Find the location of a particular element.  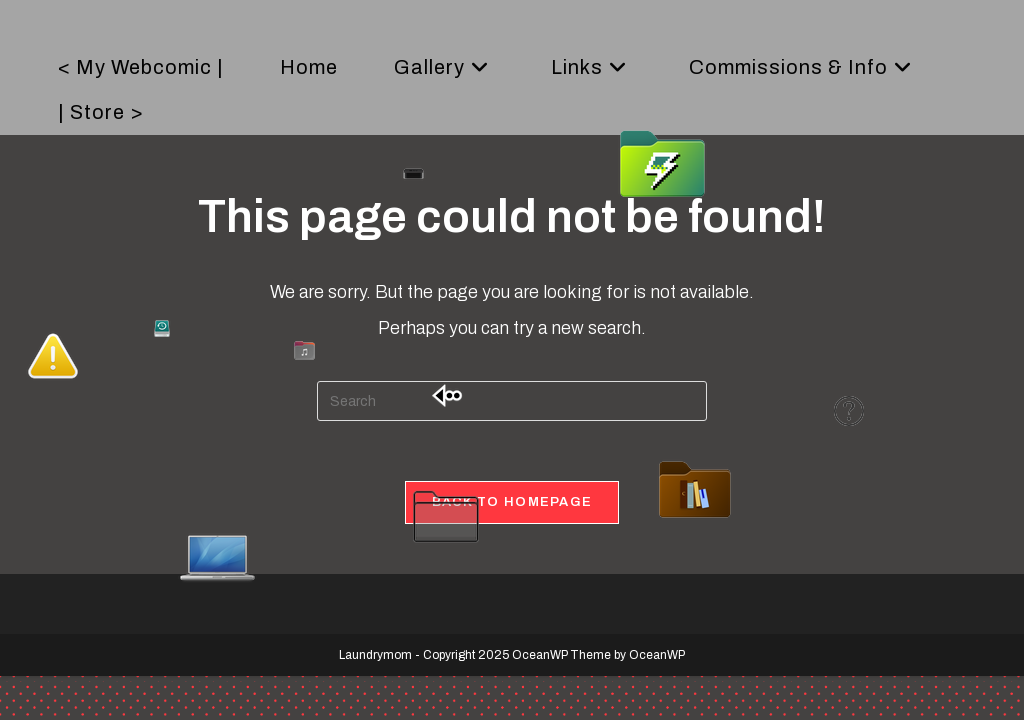

selected folder in mail sidebar is located at coordinates (446, 516).